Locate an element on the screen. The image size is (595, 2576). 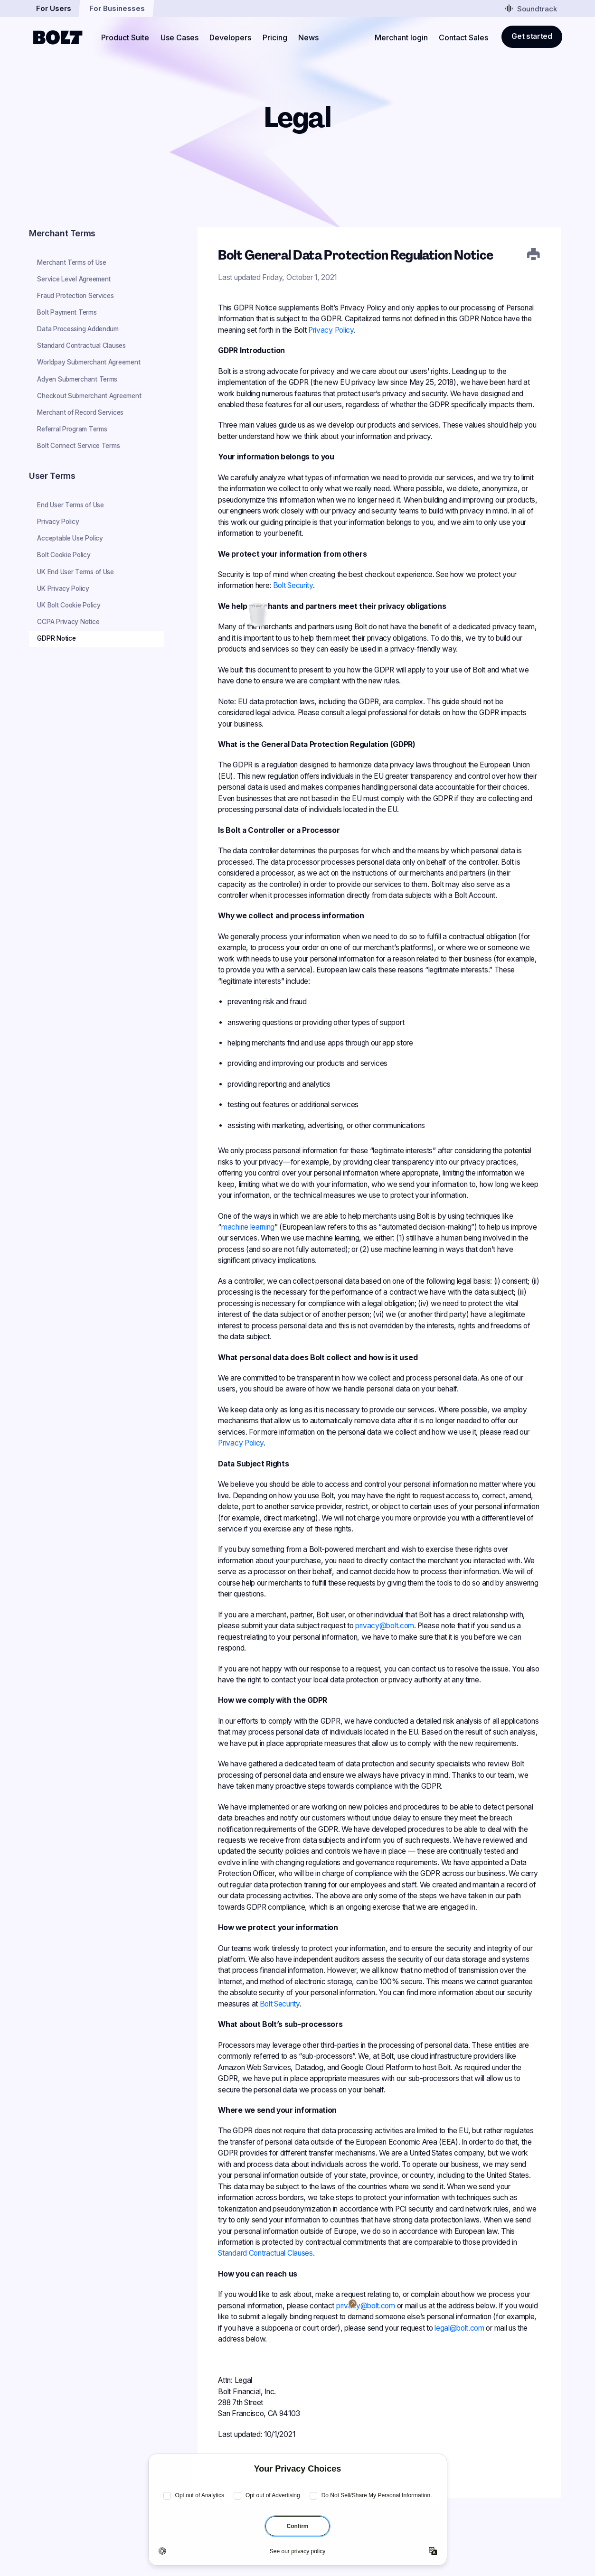
TrashIcon symbol is located at coordinates (258, 615).